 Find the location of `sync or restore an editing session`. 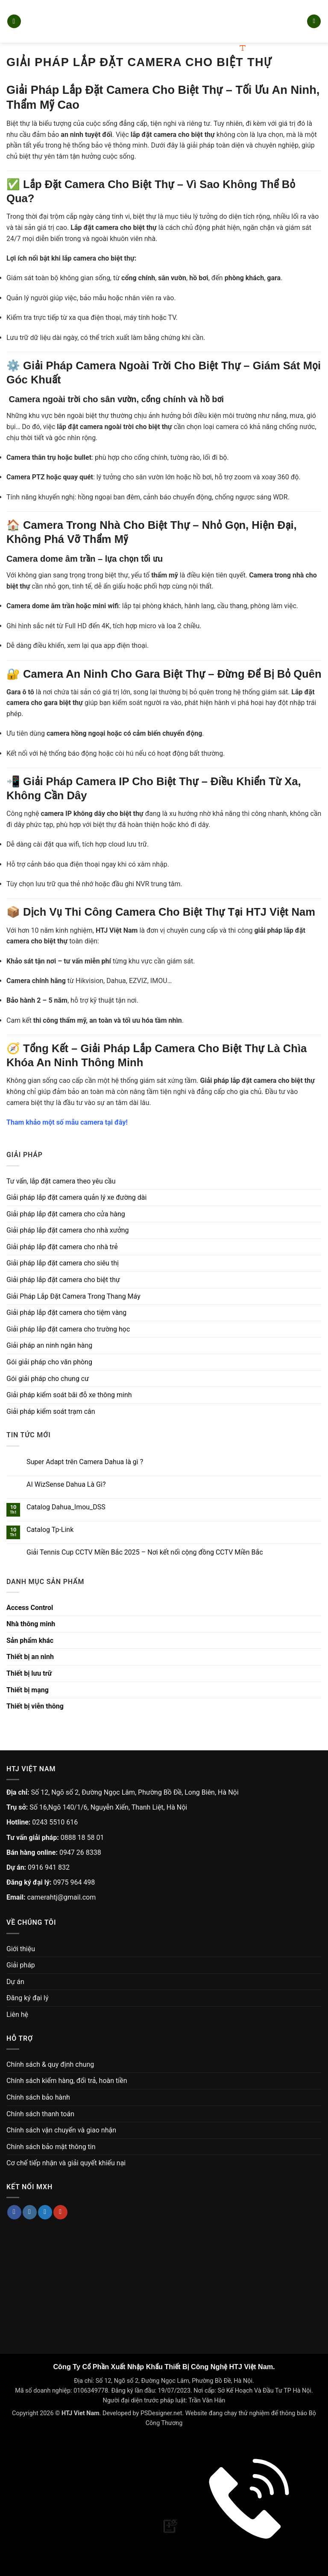

sync or restore an editing session is located at coordinates (169, 2526).